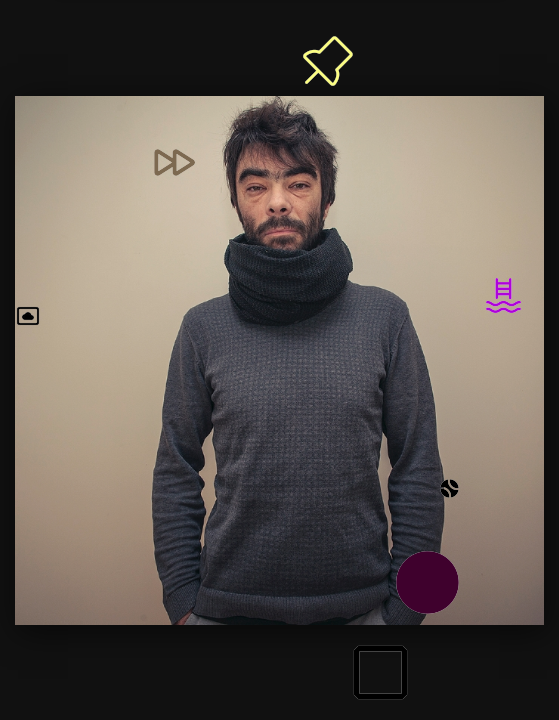  What do you see at coordinates (449, 488) in the screenshot?
I see `access tennis or sports-related features` at bounding box center [449, 488].